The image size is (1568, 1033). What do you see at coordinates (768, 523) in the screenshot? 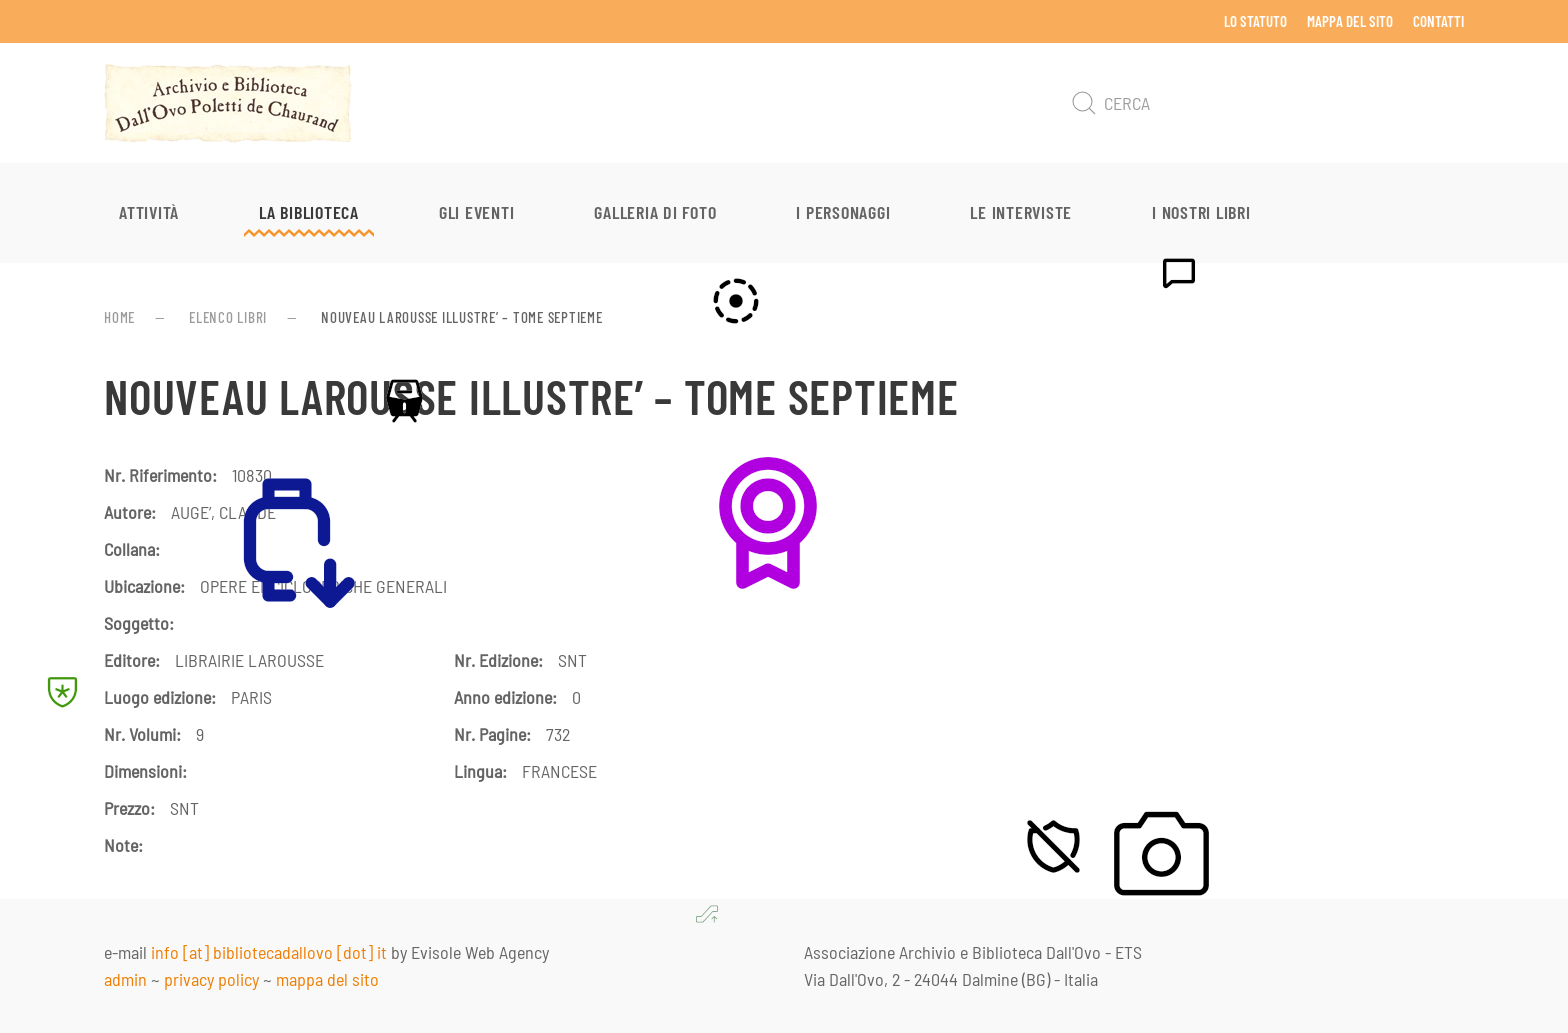
I see `view achievements or awards` at bounding box center [768, 523].